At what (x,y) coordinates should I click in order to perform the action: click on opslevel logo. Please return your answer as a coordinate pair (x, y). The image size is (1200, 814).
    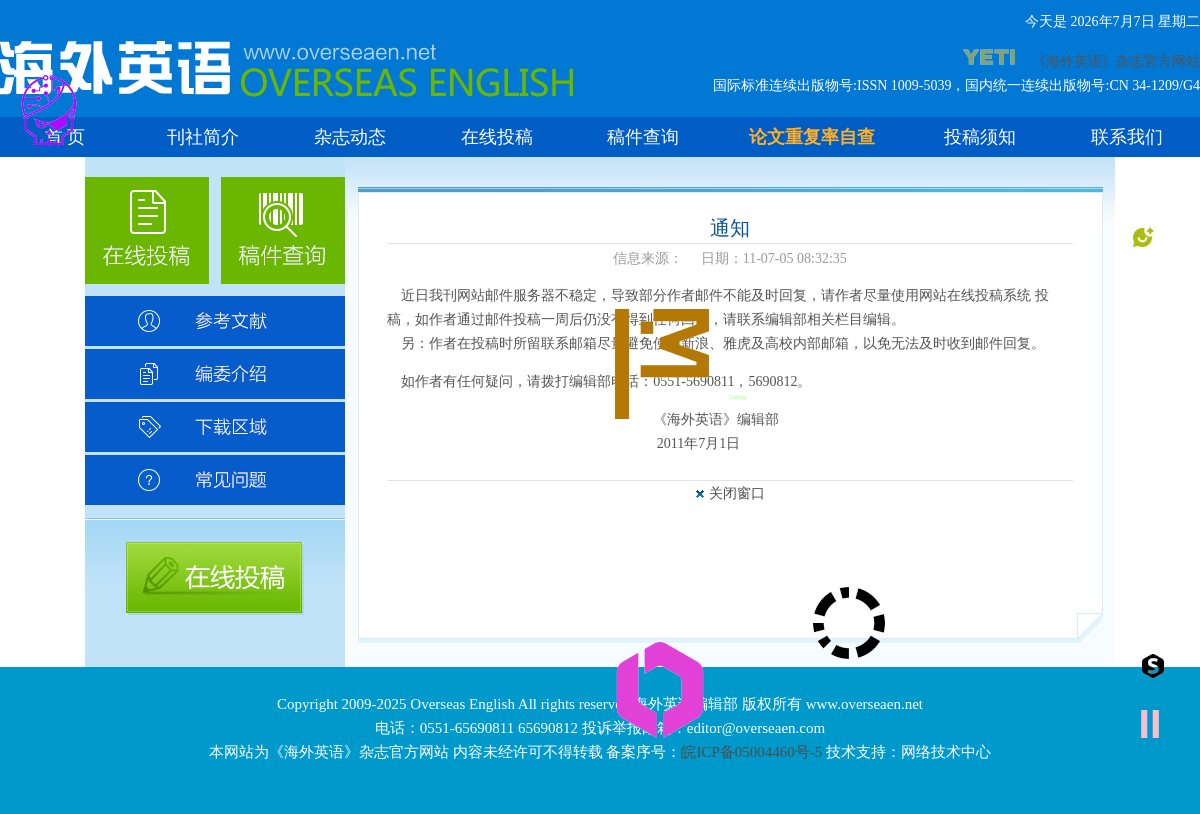
    Looking at the image, I should click on (660, 690).